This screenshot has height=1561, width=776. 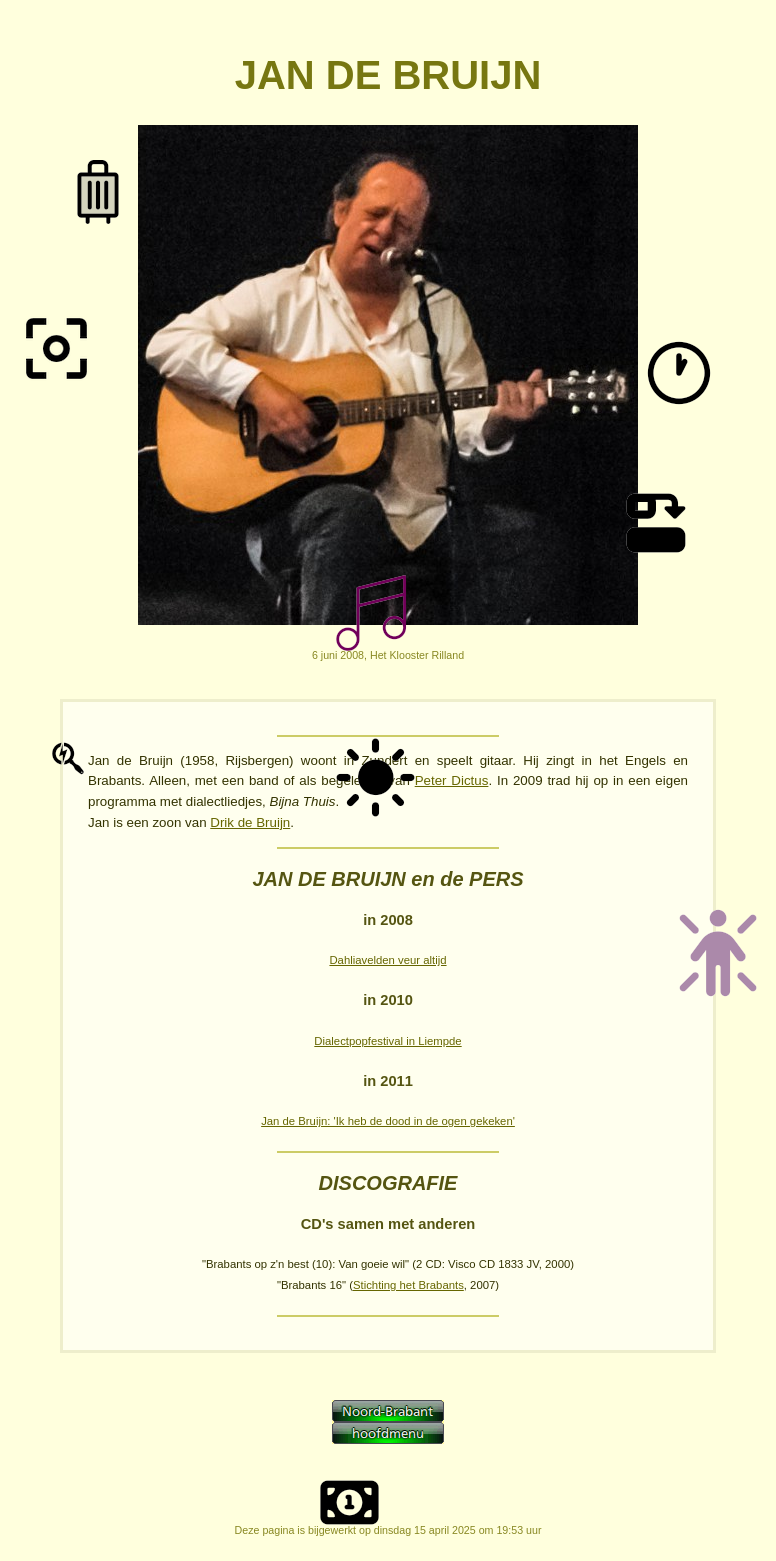 I want to click on access music or audio player, so click(x=375, y=614).